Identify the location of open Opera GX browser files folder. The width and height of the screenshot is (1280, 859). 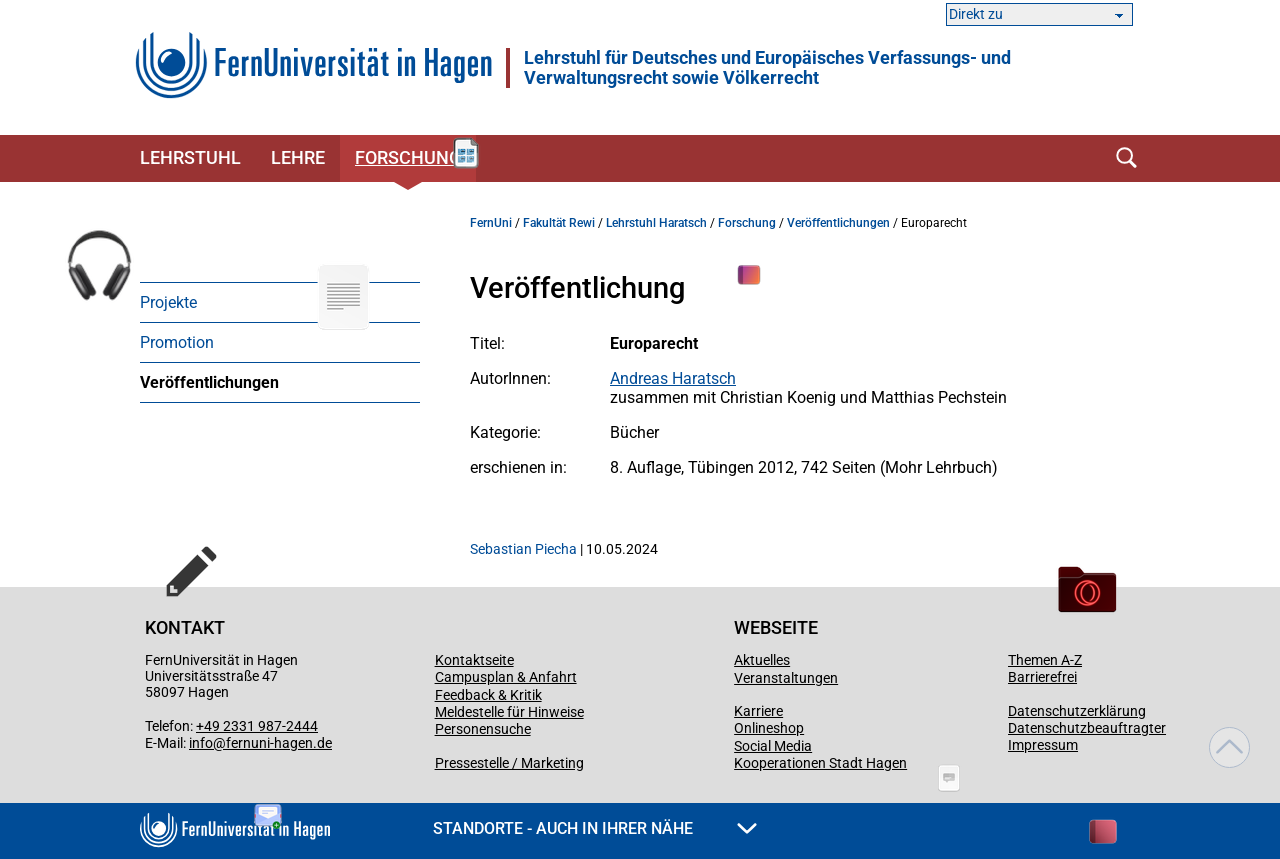
(1087, 591).